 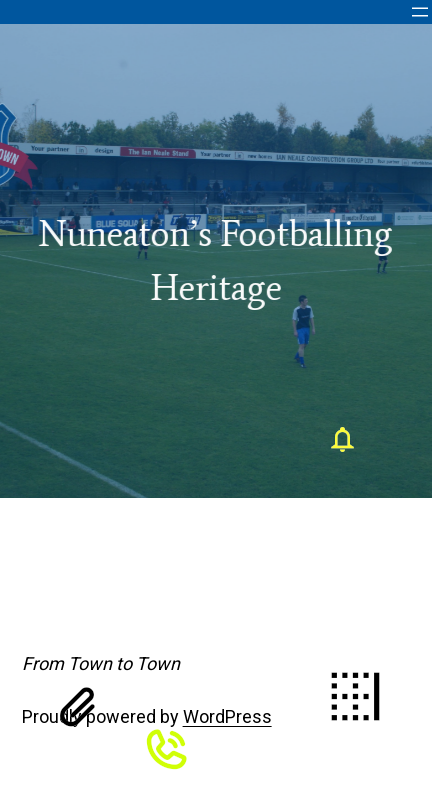 What do you see at coordinates (342, 439) in the screenshot?
I see `view notifications` at bounding box center [342, 439].